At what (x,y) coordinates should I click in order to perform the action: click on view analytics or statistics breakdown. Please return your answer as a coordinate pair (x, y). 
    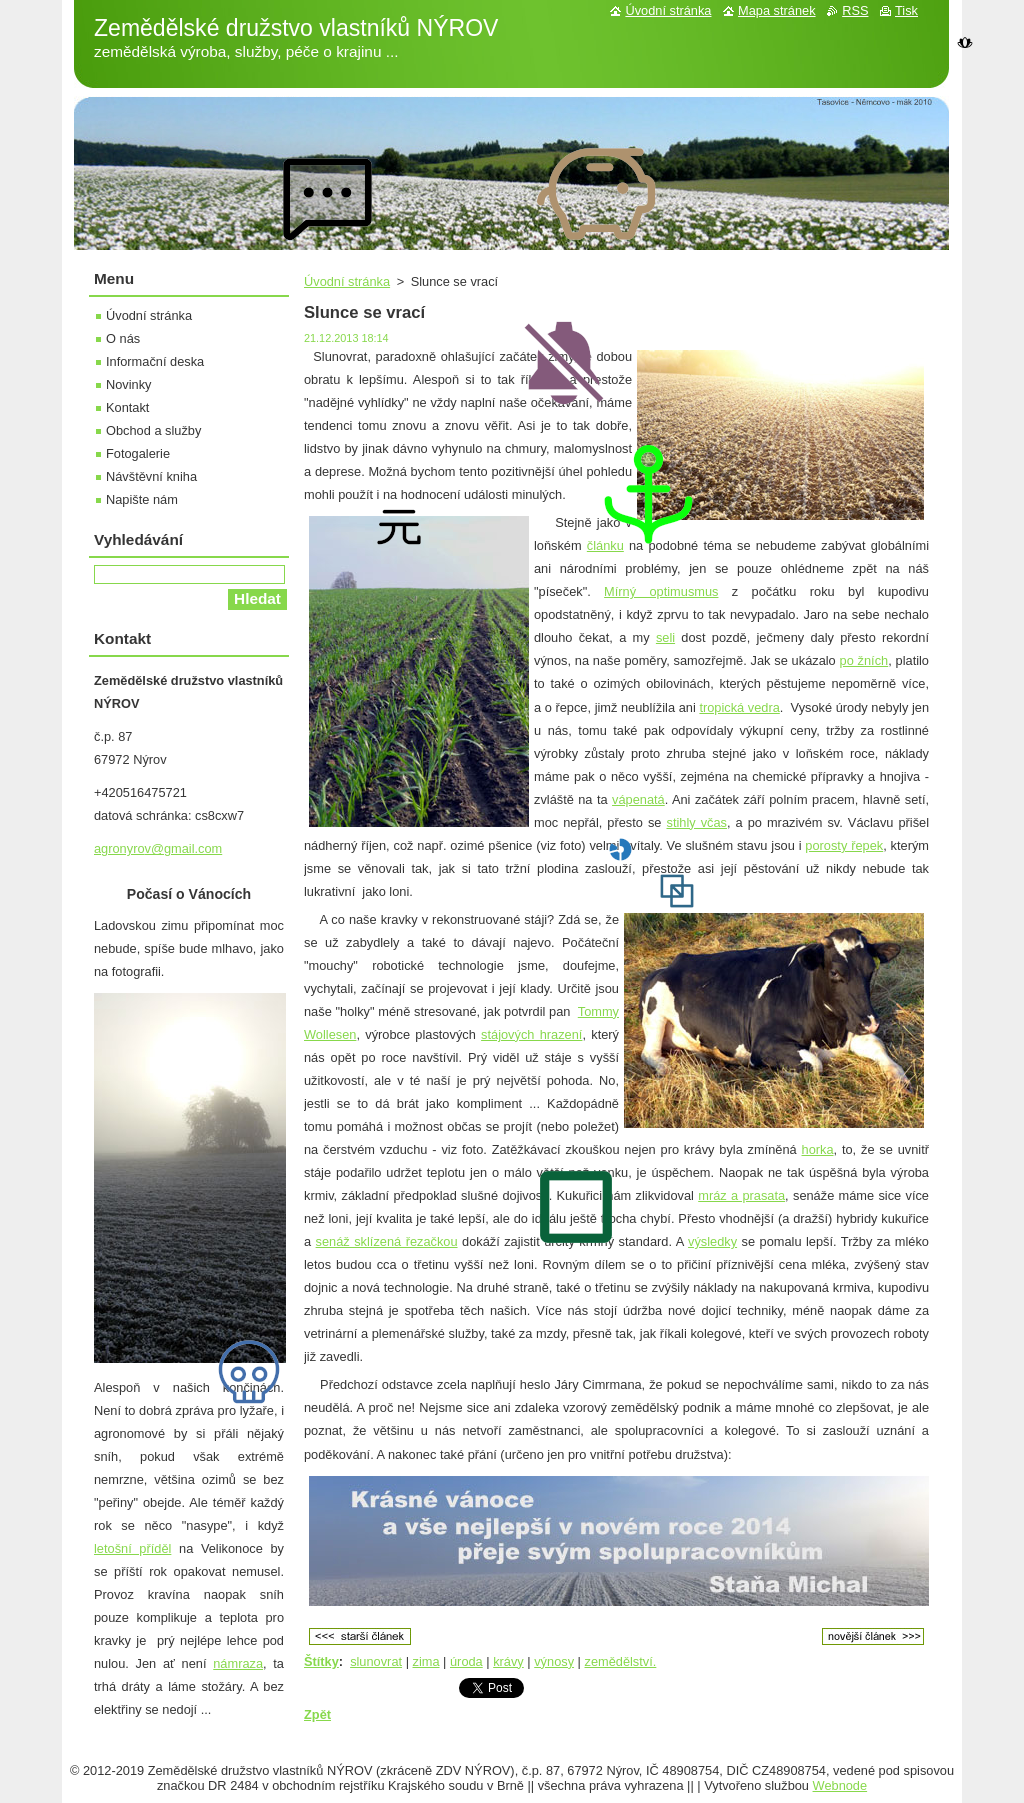
    Looking at the image, I should click on (620, 849).